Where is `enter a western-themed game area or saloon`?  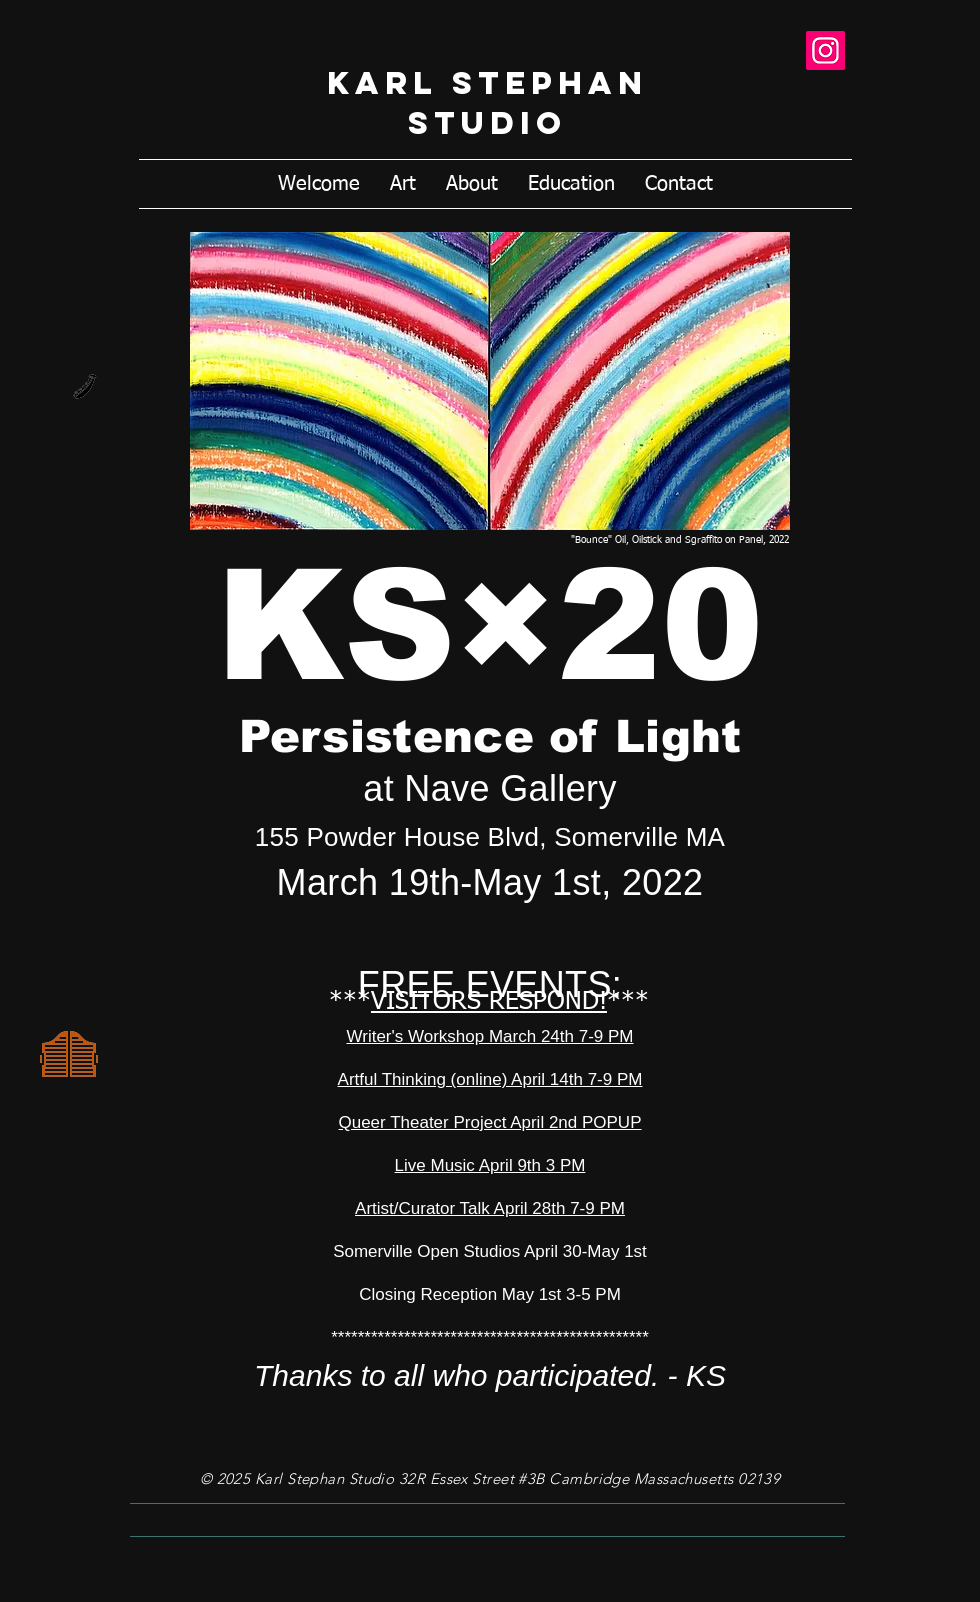
enter a western-themed game area or saloon is located at coordinates (69, 1054).